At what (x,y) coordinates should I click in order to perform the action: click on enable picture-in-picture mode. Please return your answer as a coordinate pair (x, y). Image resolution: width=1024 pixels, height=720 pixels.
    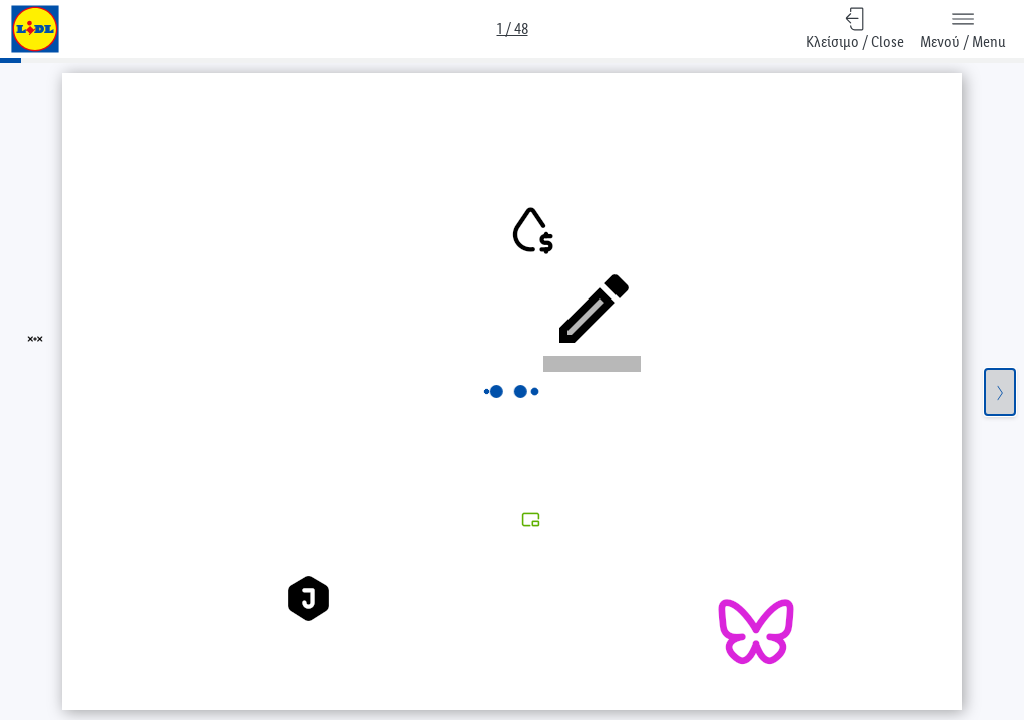
    Looking at the image, I should click on (530, 519).